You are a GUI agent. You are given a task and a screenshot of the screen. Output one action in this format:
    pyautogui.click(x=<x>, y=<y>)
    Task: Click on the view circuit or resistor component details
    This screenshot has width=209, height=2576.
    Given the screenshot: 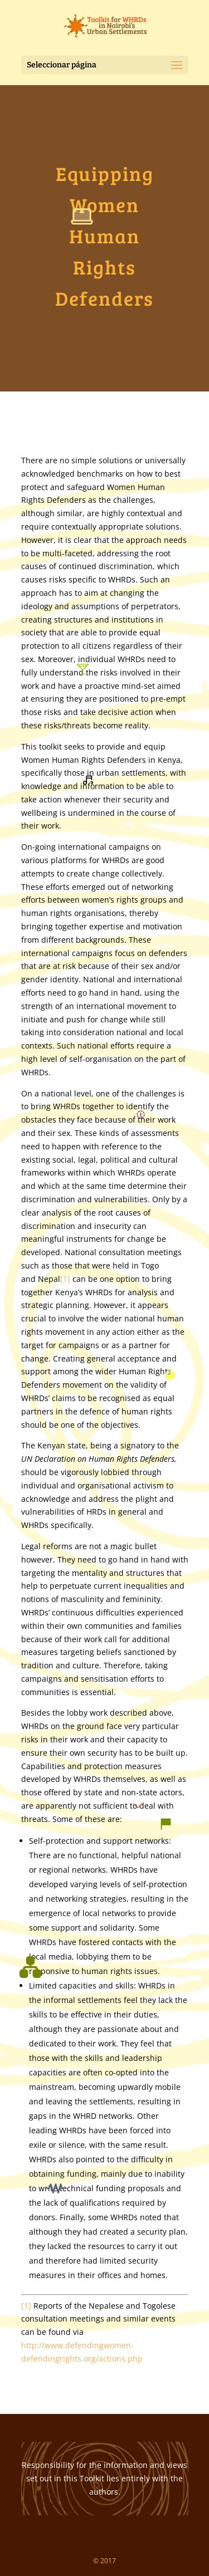 What is the action you would take?
    pyautogui.click(x=56, y=2188)
    